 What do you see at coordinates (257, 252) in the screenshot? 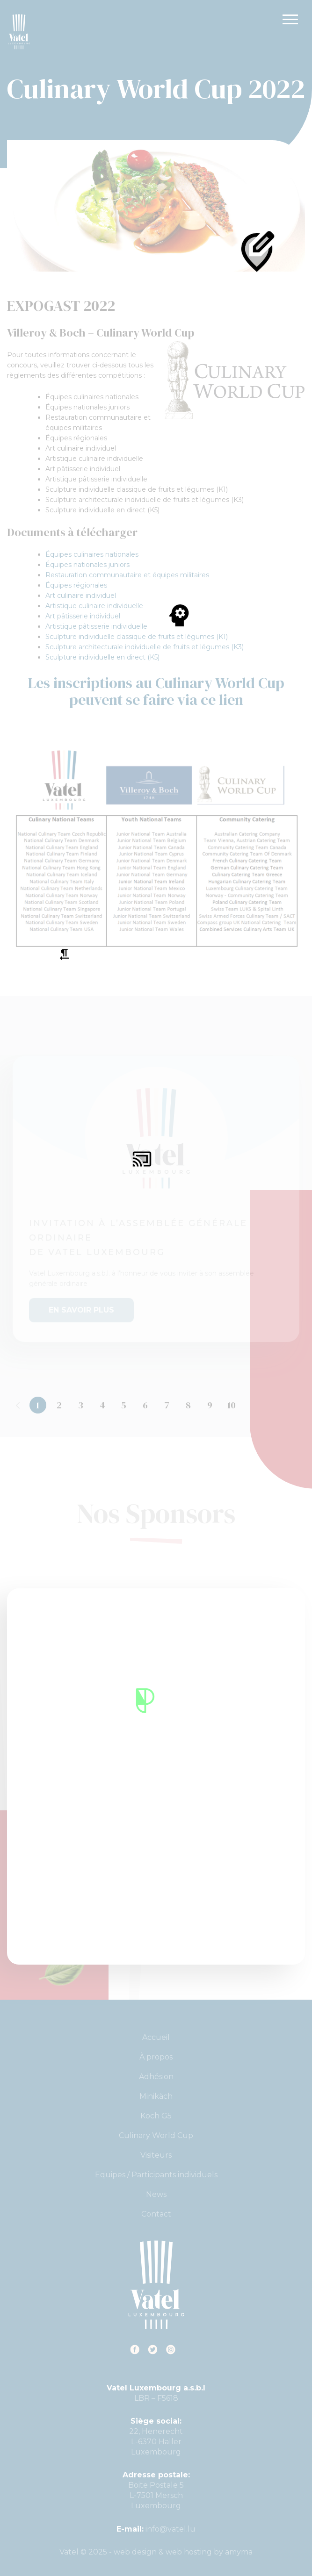
I see `edit a saved location` at bounding box center [257, 252].